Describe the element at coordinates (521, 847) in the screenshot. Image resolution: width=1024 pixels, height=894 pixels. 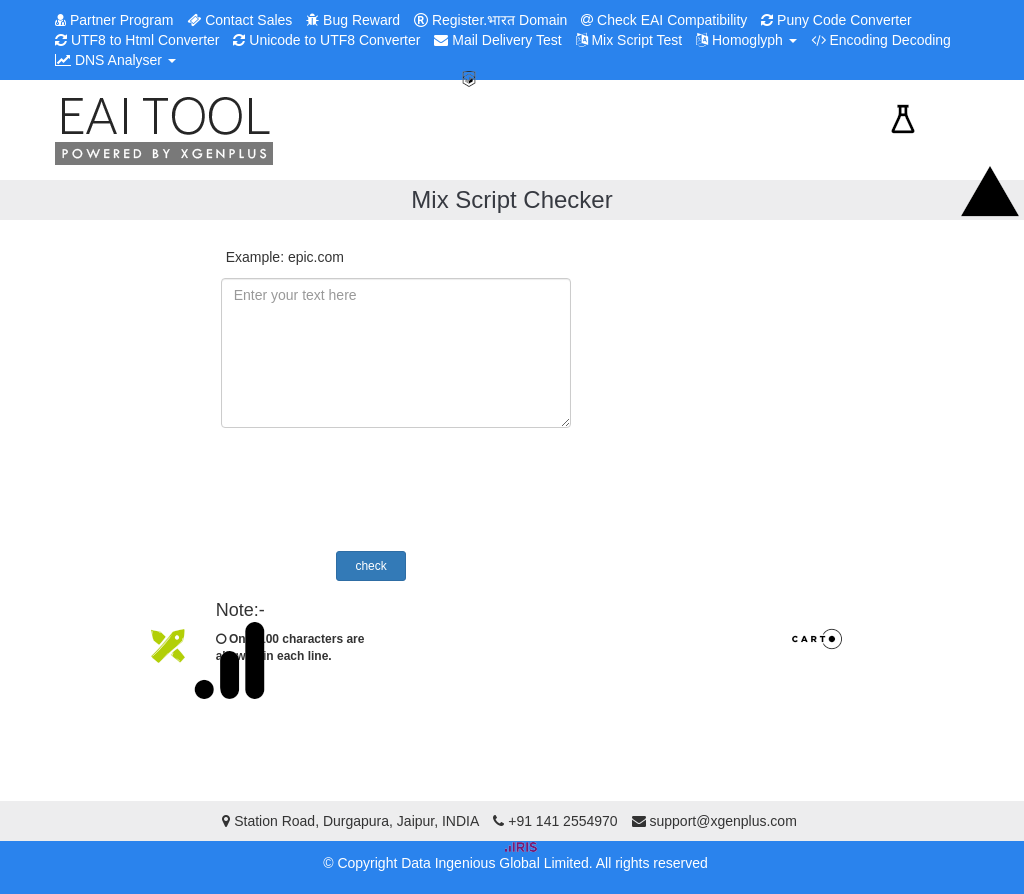
I see `iris brand logo` at that location.